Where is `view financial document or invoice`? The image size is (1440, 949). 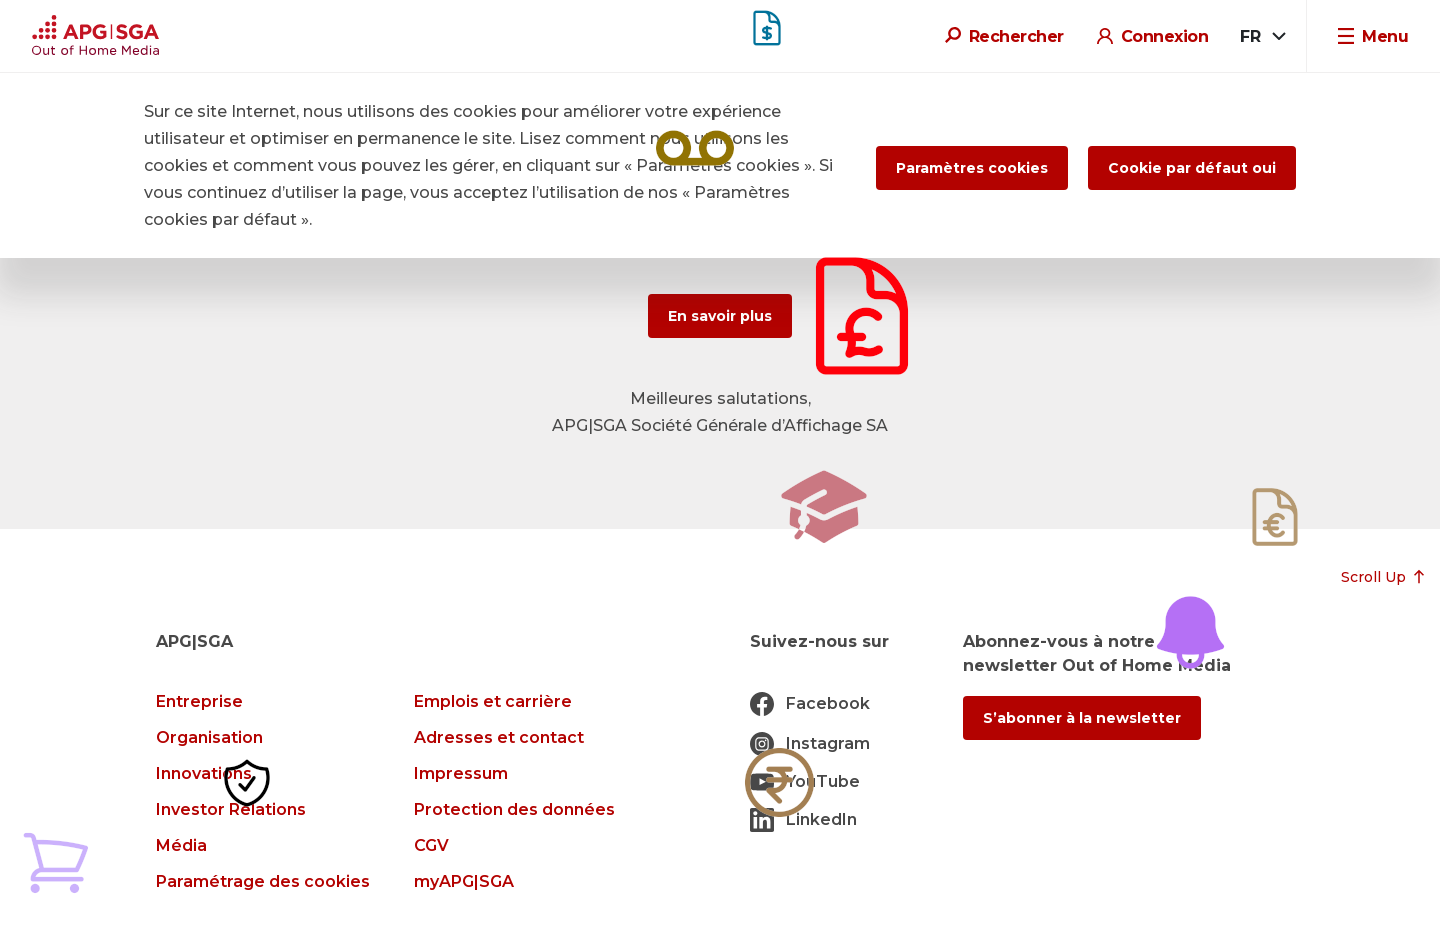
view financial document or invoice is located at coordinates (767, 28).